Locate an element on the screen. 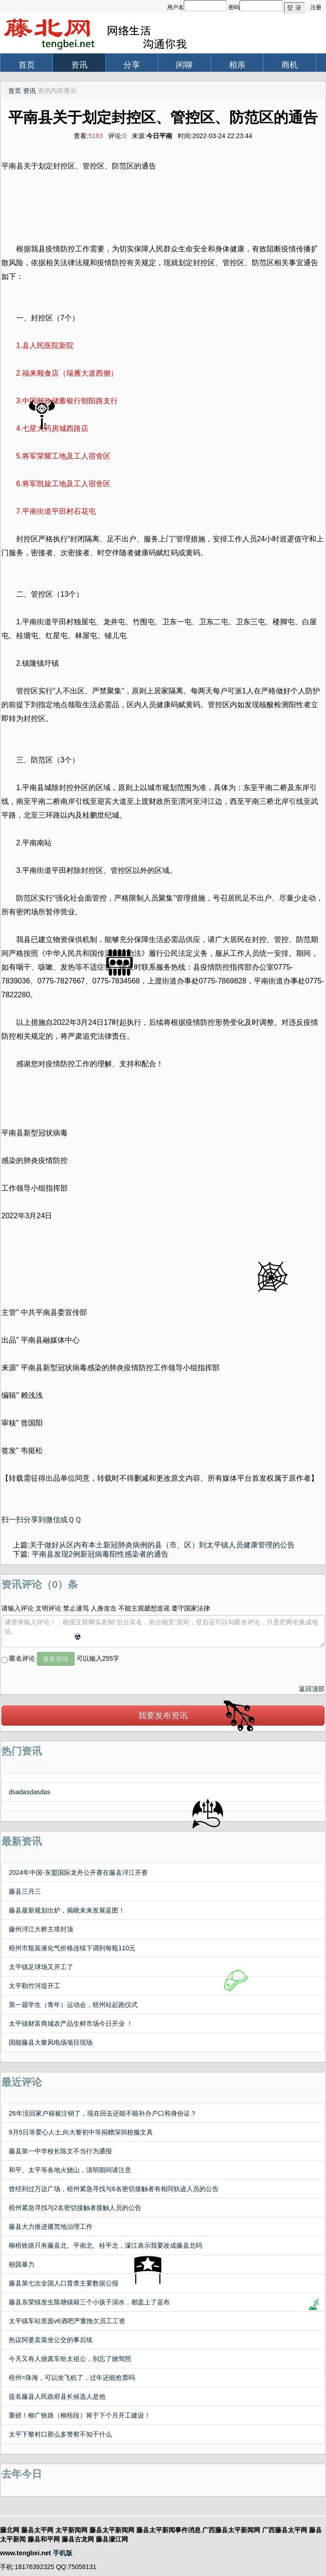 This screenshot has height=2576, width=326. indicates a spider or web-related game element is located at coordinates (273, 1277).